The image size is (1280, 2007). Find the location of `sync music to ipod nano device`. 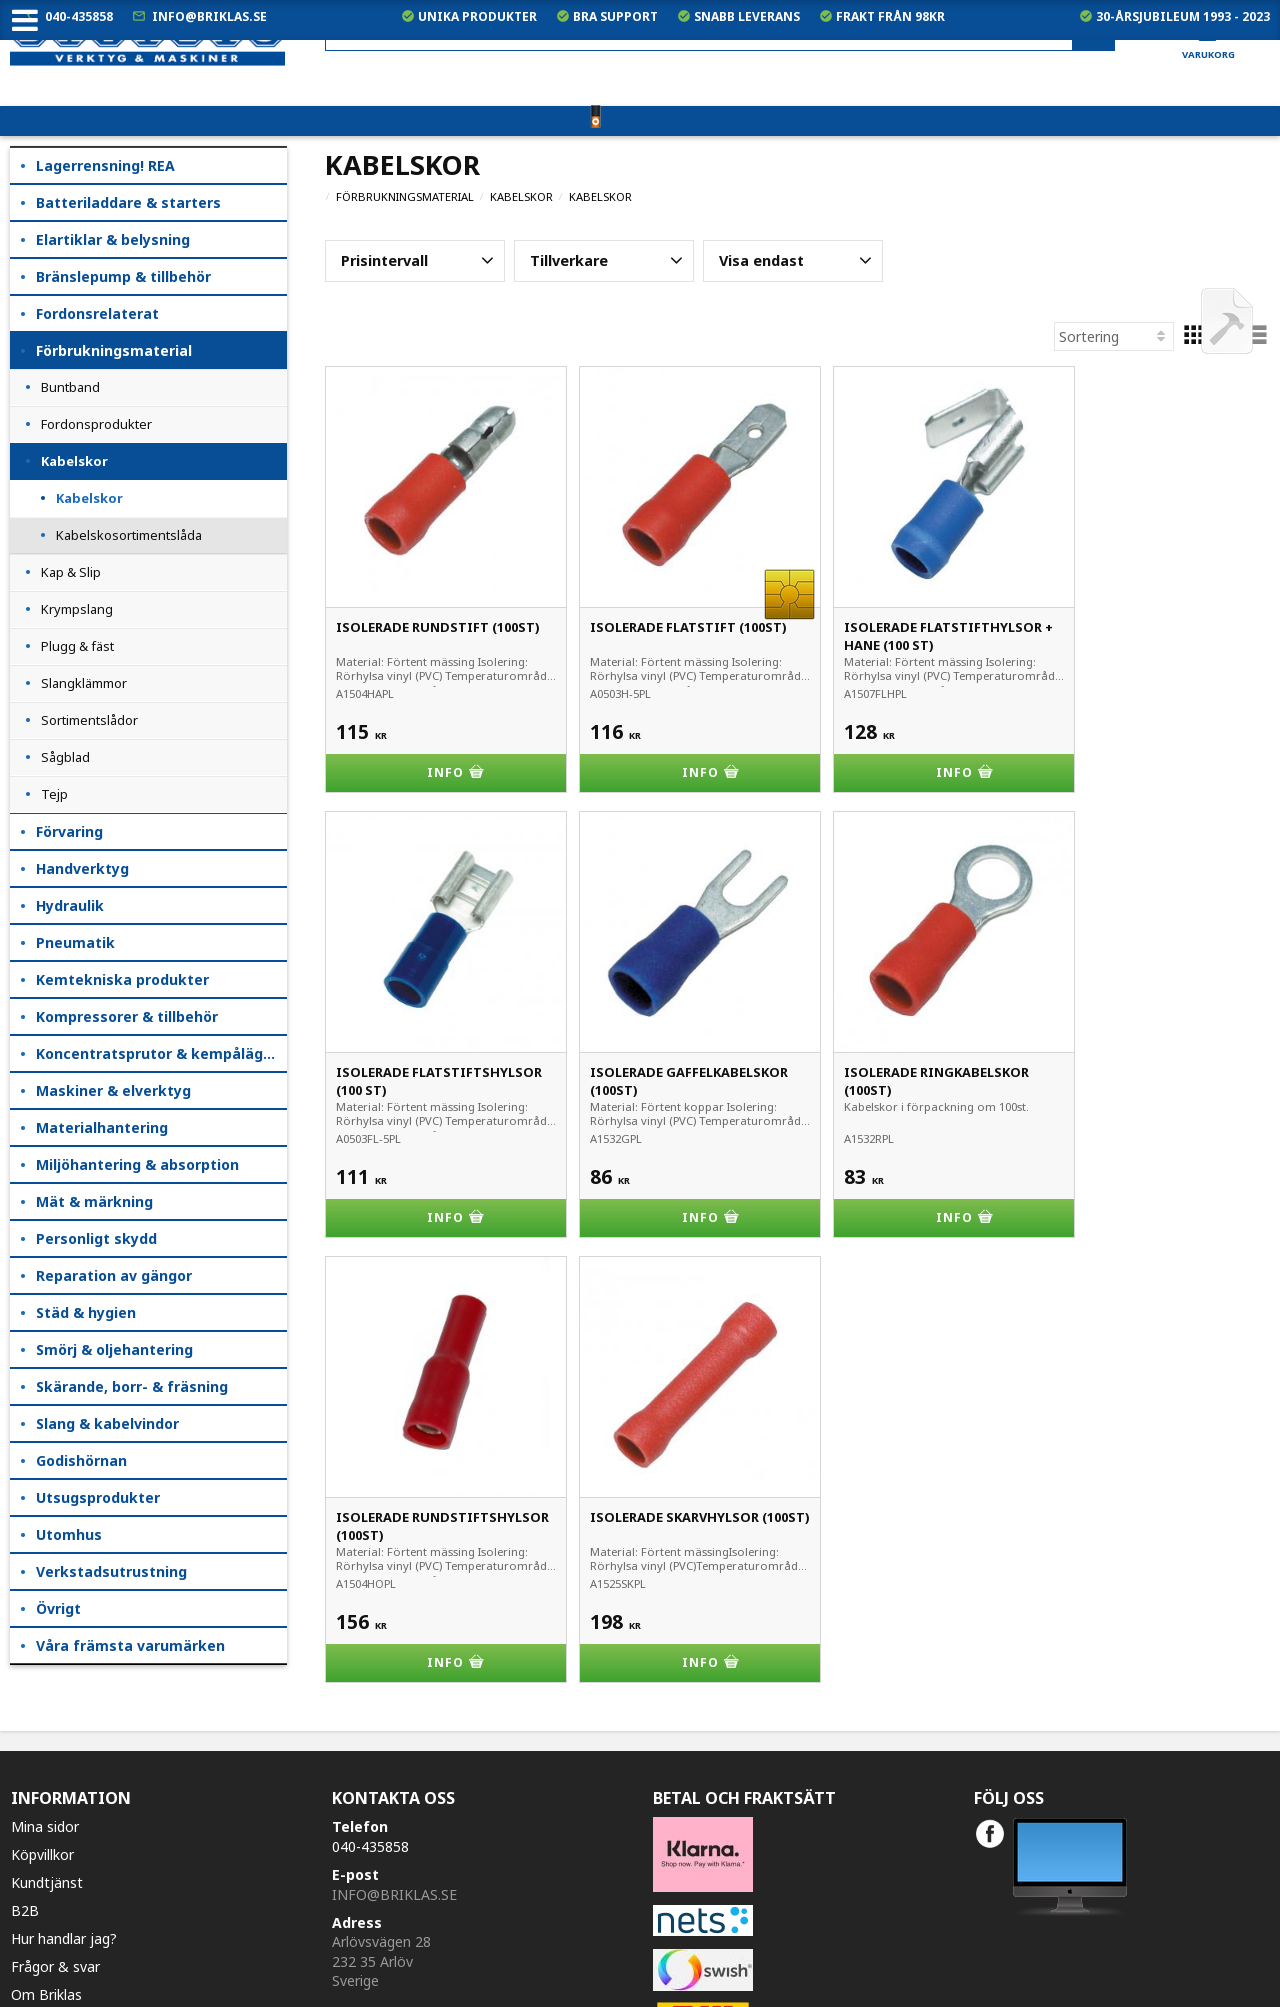

sync music to ipod nano device is located at coordinates (595, 116).